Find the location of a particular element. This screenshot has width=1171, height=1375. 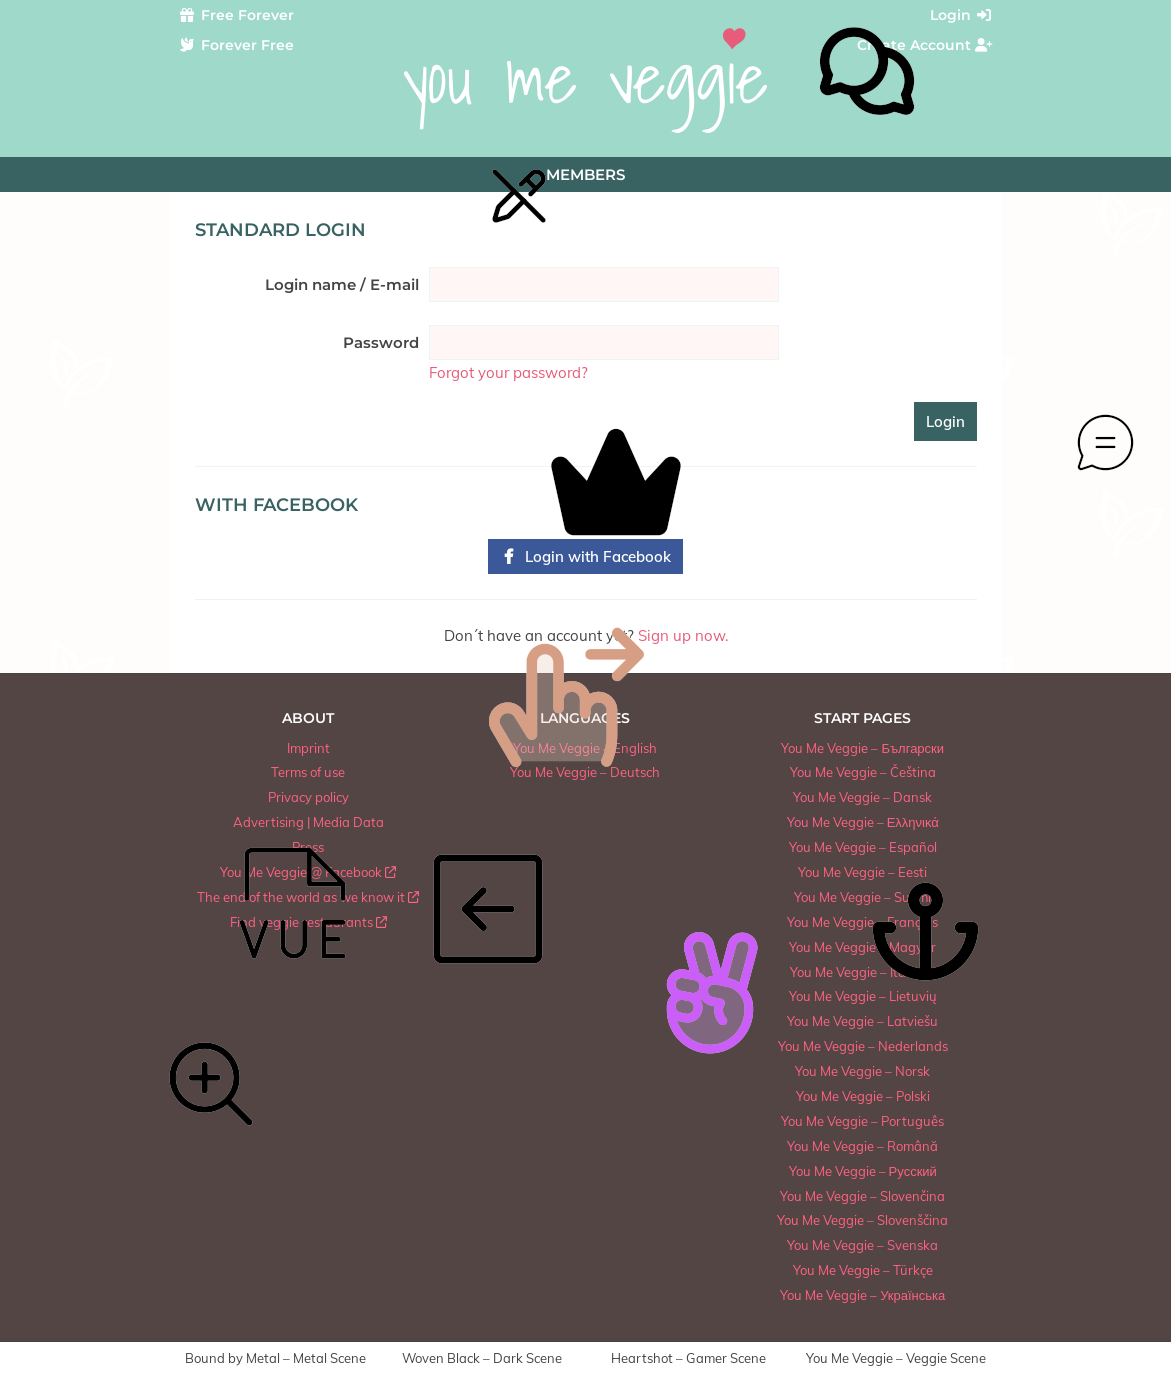

peace sign gesture or emoji reaction is located at coordinates (710, 993).